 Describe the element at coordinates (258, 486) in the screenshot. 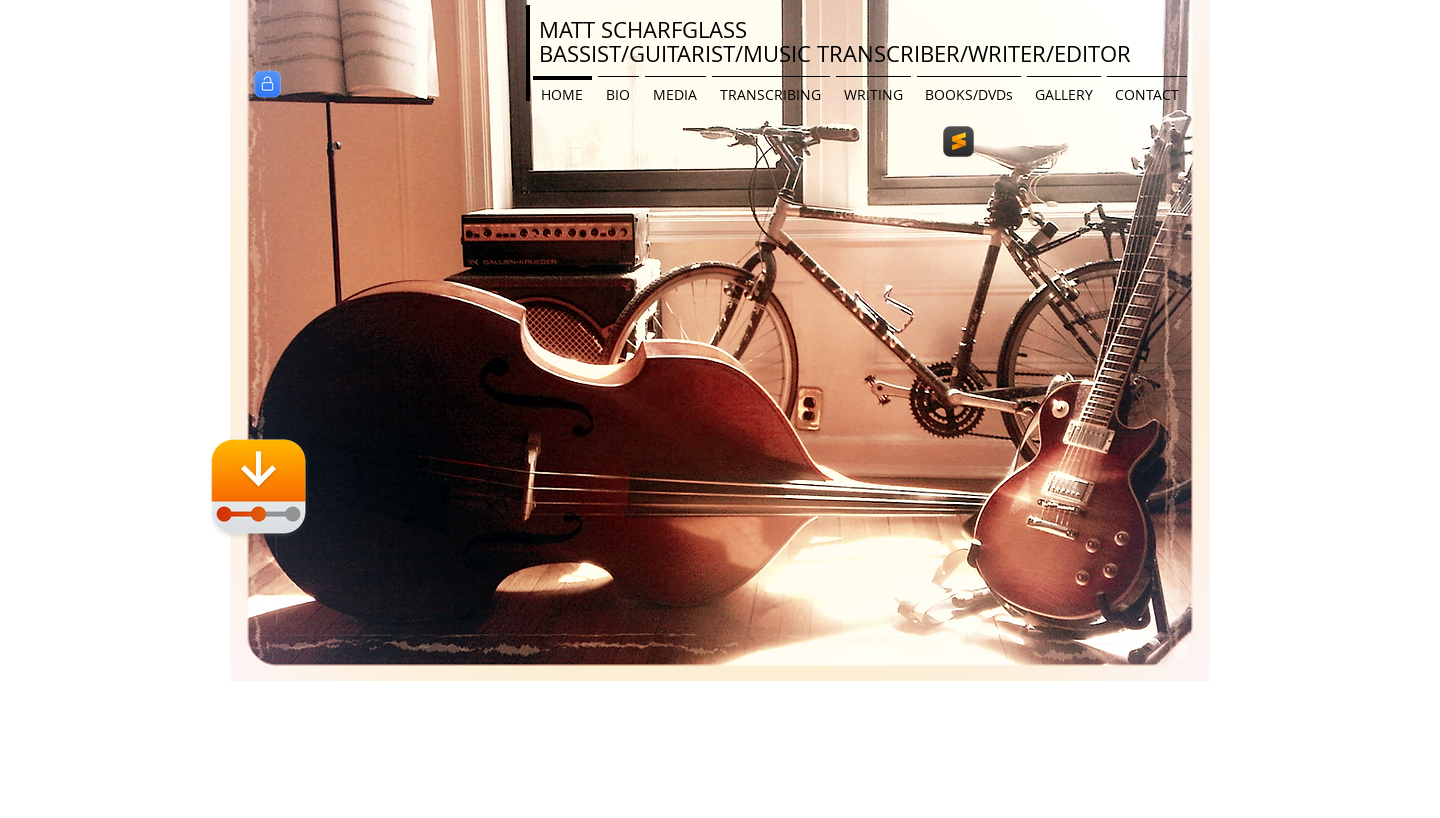

I see `open ubiquity installer application` at that location.